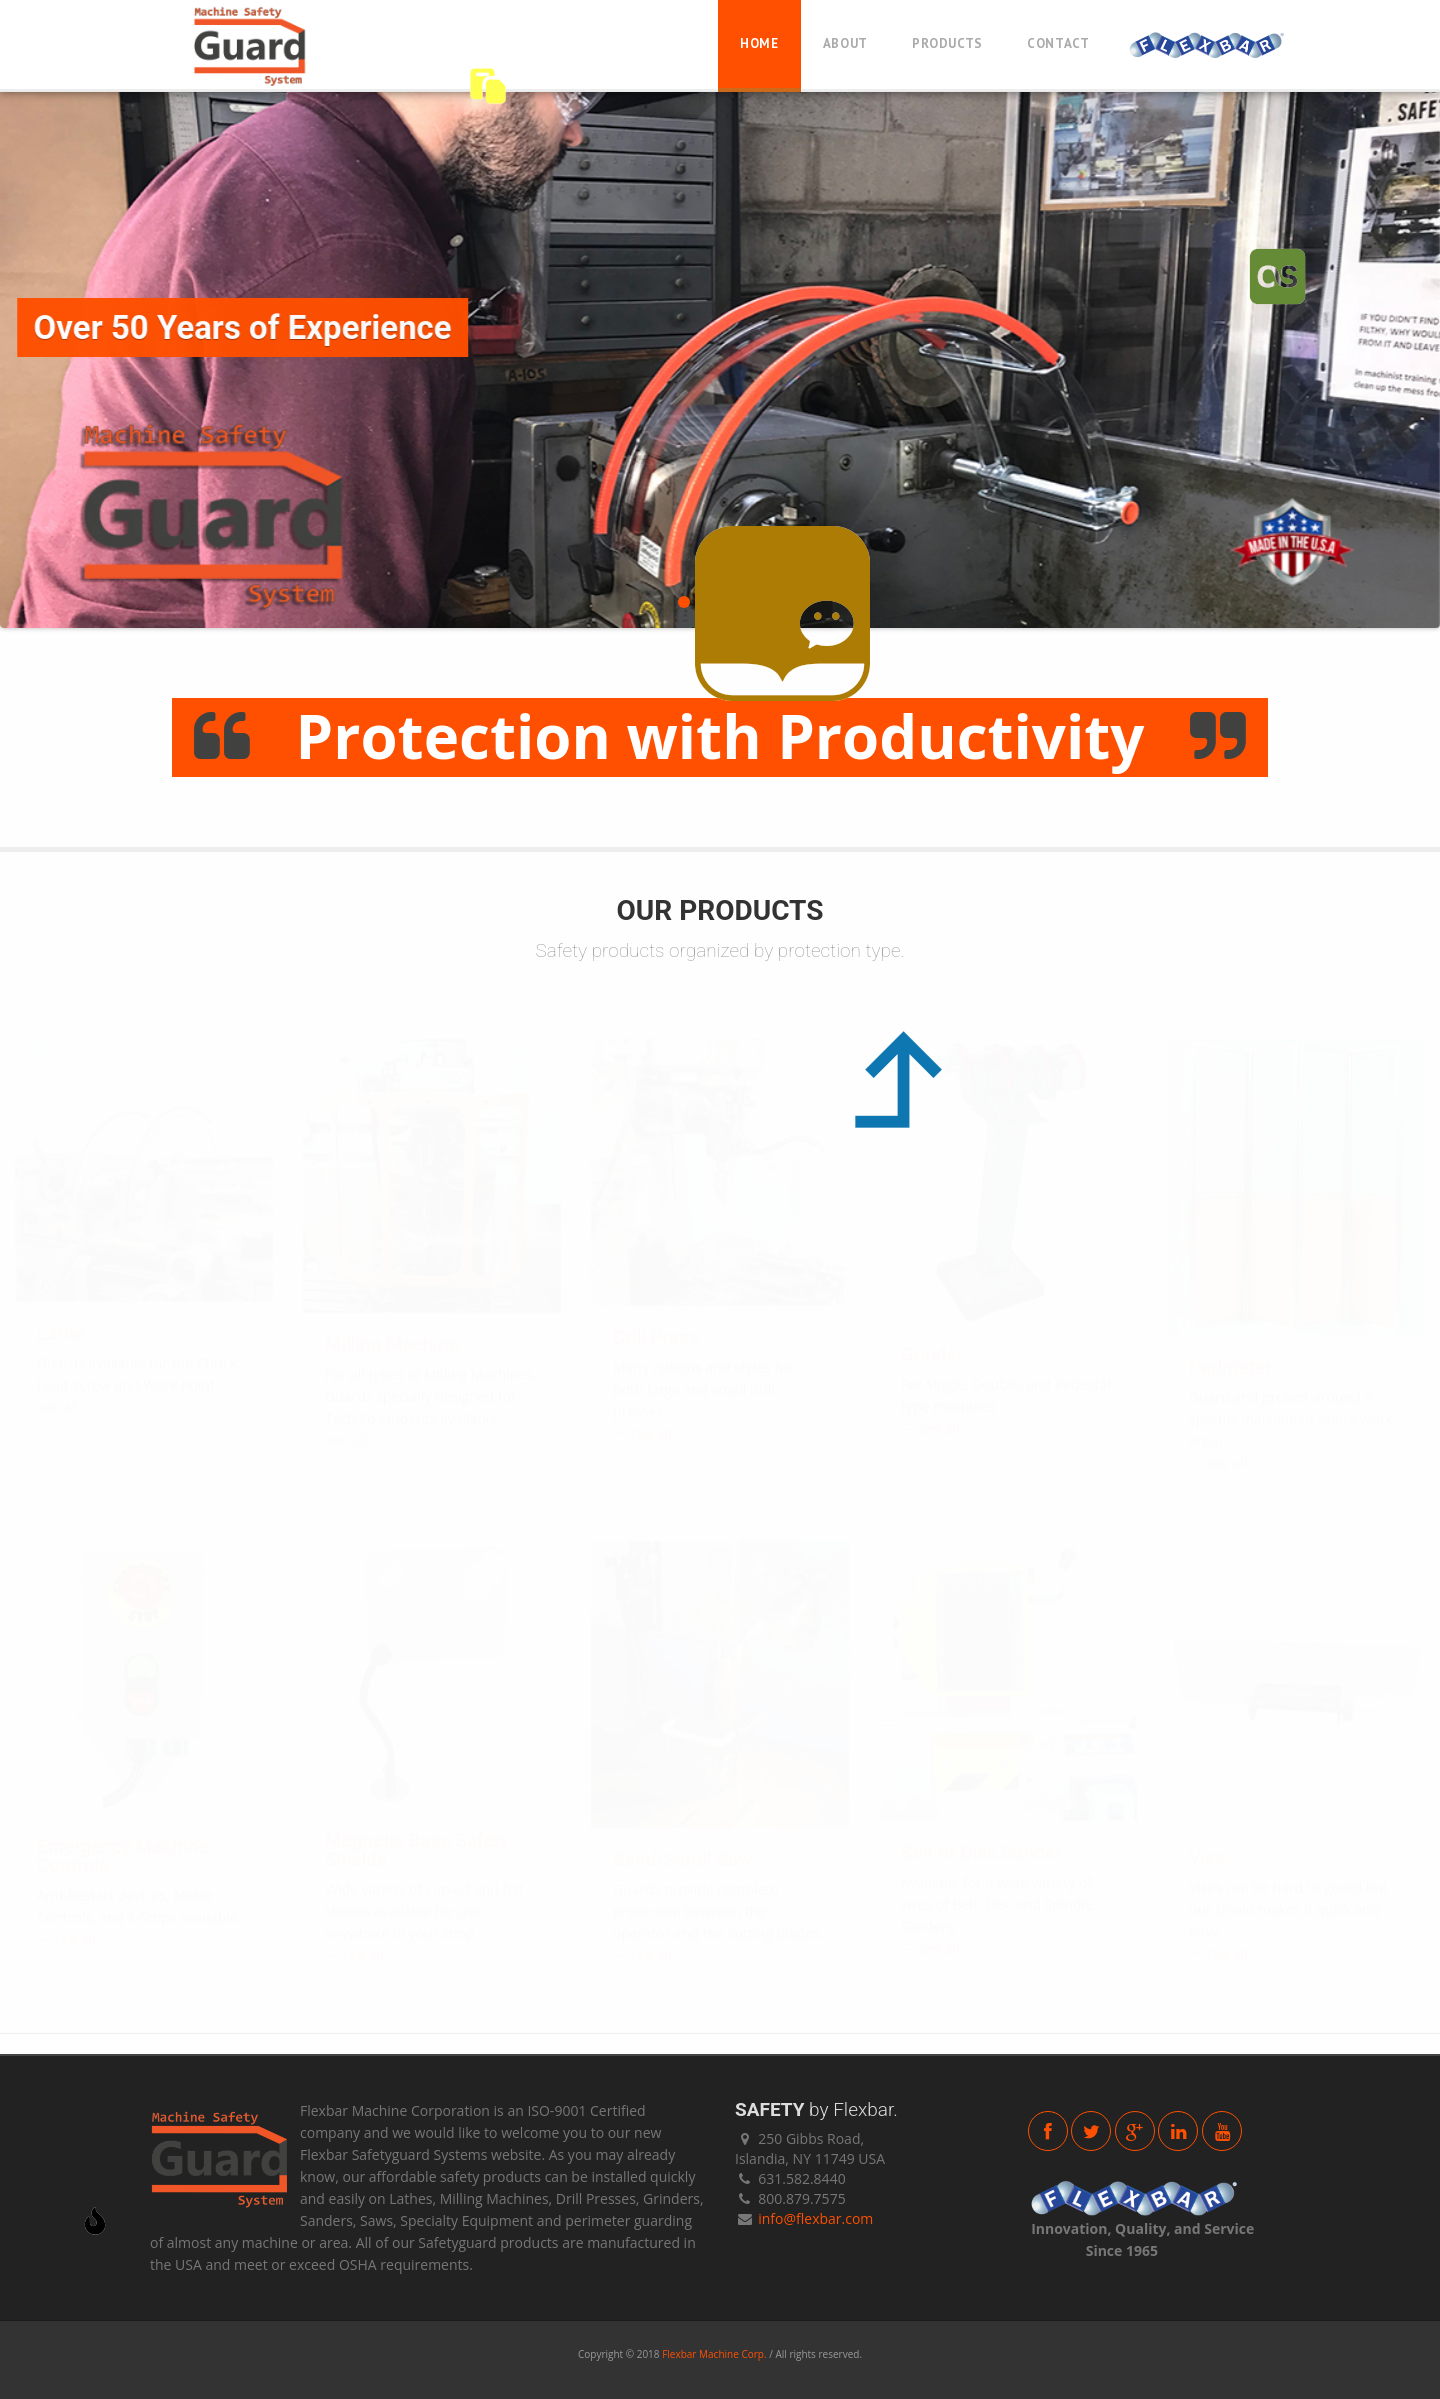  What do you see at coordinates (897, 1085) in the screenshot?
I see `turn right then continue forward` at bounding box center [897, 1085].